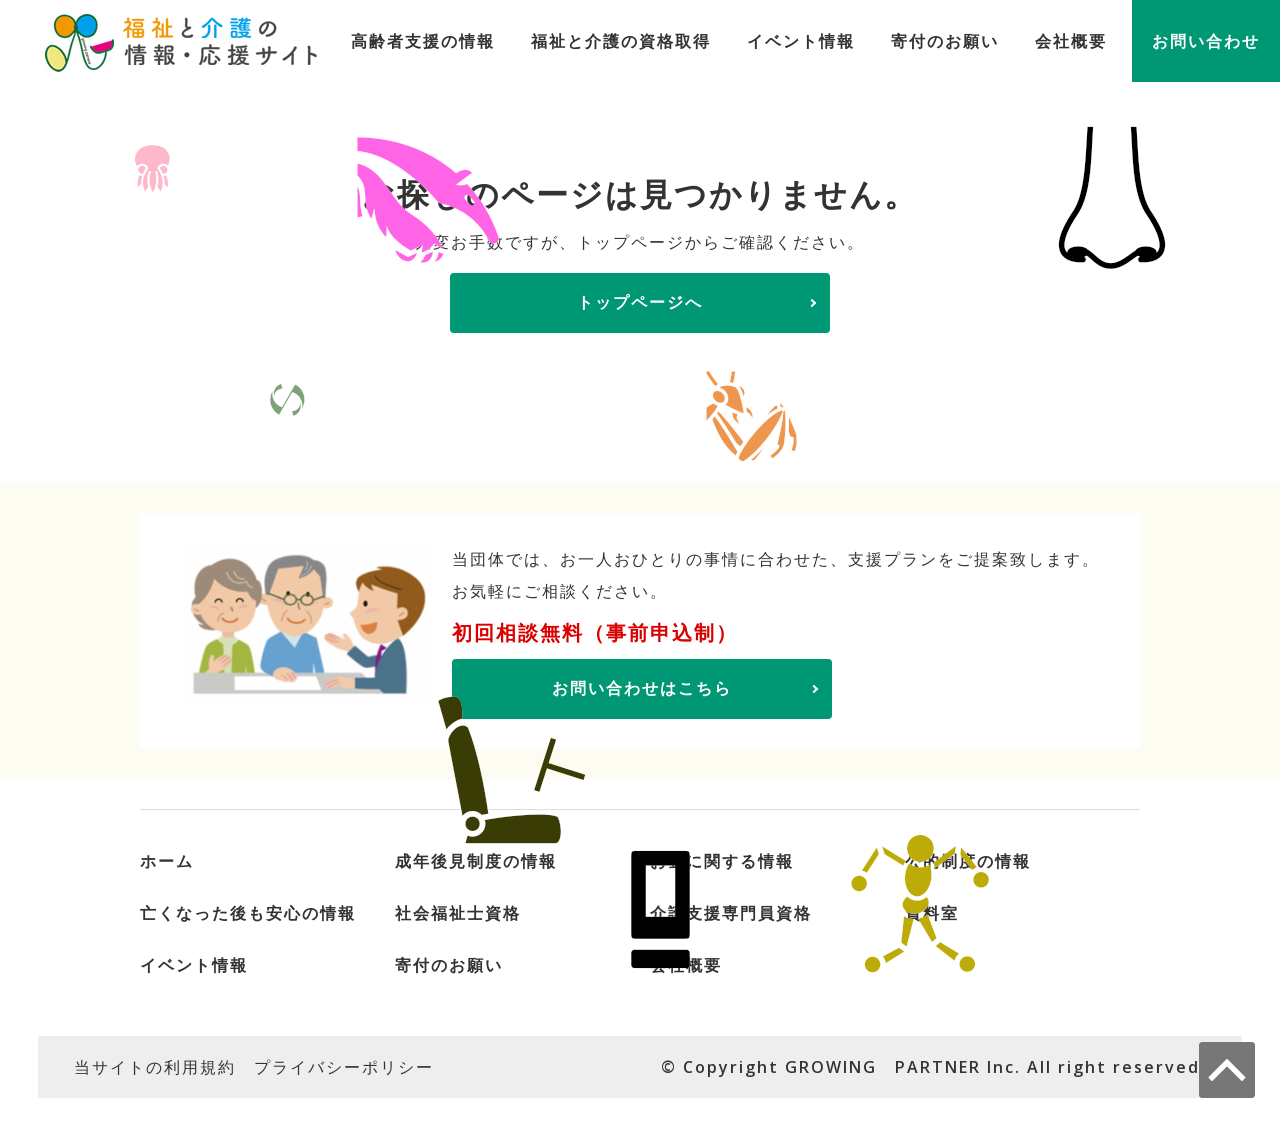 Image resolution: width=1280 pixels, height=1133 pixels. Describe the element at coordinates (511, 771) in the screenshot. I see `adjust vehicle seat position` at that location.